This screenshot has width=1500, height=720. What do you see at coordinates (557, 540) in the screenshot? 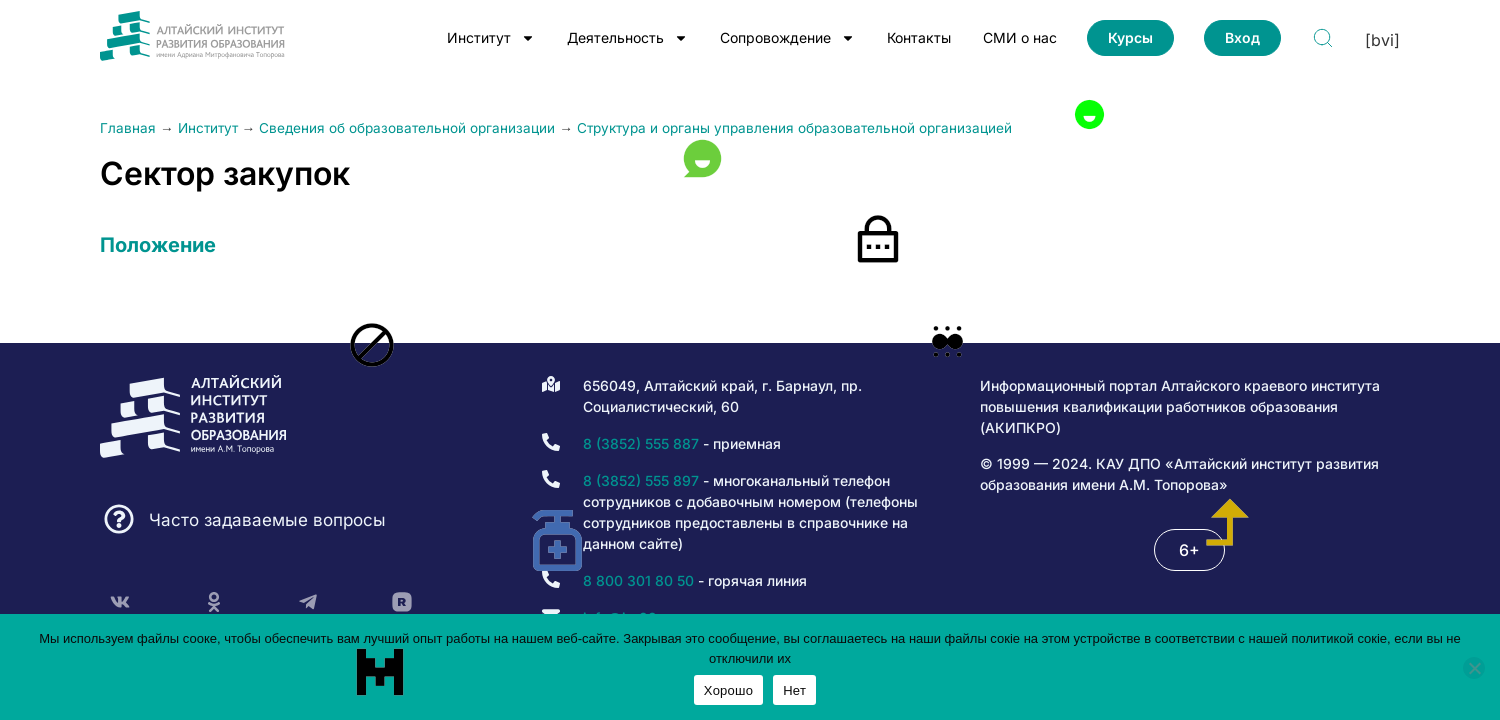
I see `access hand sanitizer station location` at bounding box center [557, 540].